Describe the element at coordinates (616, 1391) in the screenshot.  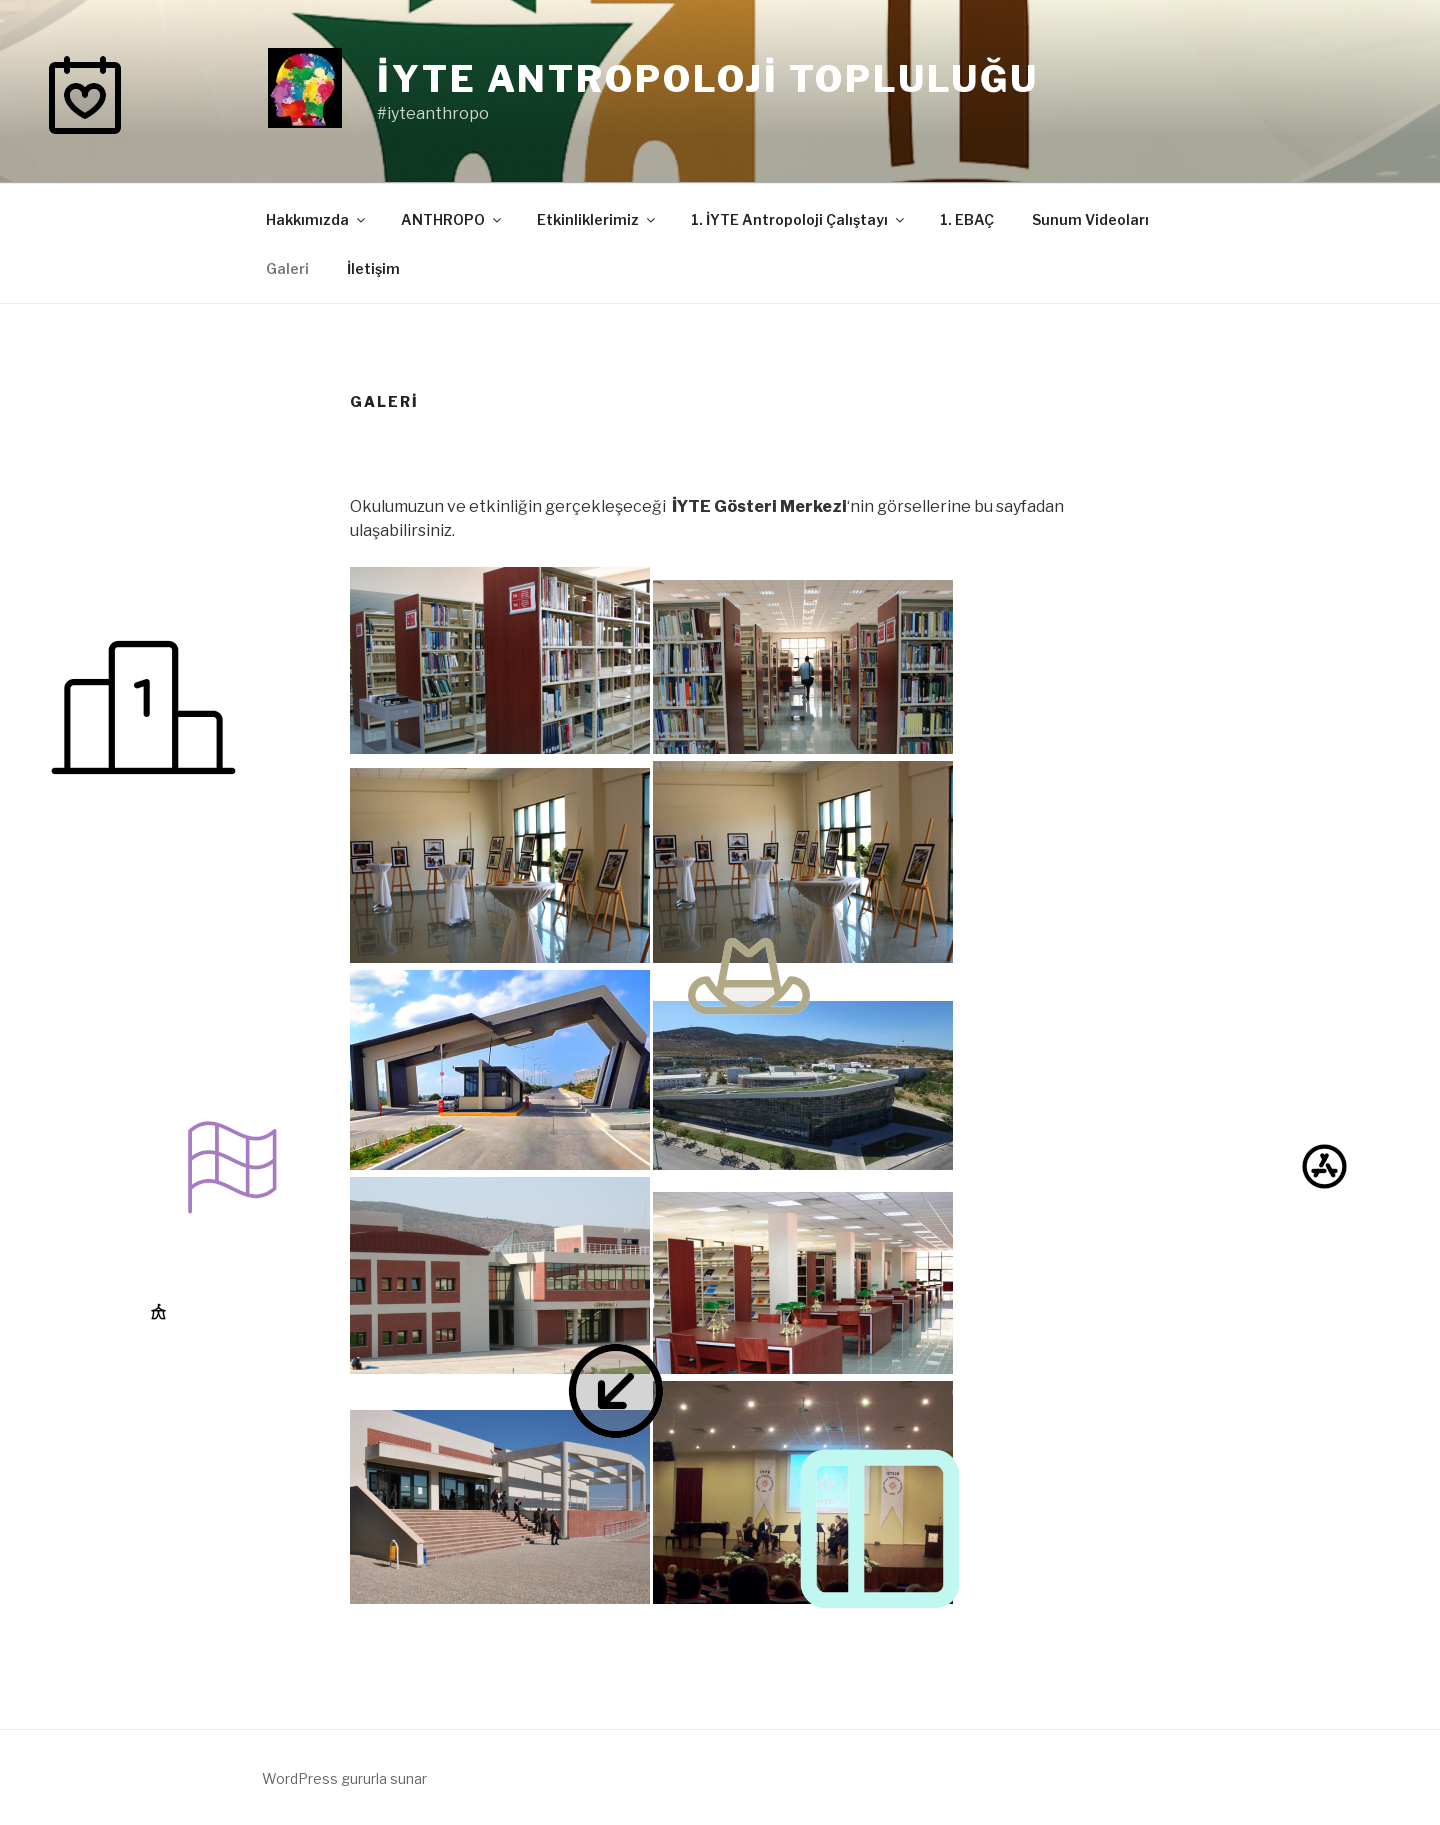
I see `navigate to the previous or lower-left section` at that location.